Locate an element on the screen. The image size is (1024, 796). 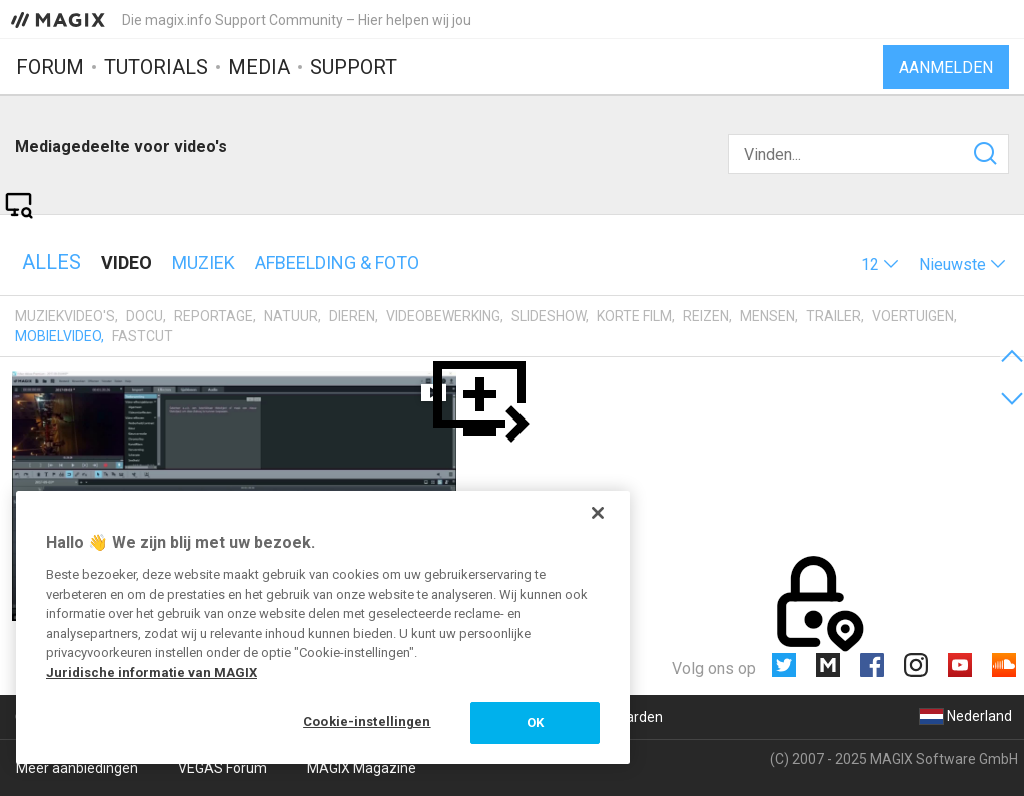
add current media to play next in queue is located at coordinates (479, 398).